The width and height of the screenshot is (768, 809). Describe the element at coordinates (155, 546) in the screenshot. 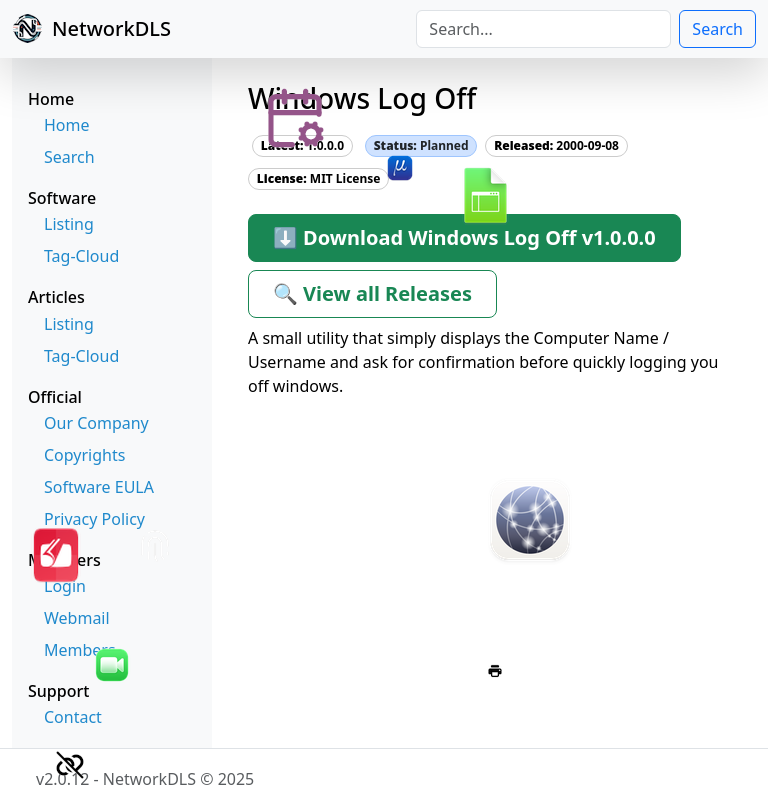

I see `authenticate using fingerprint recognition` at that location.